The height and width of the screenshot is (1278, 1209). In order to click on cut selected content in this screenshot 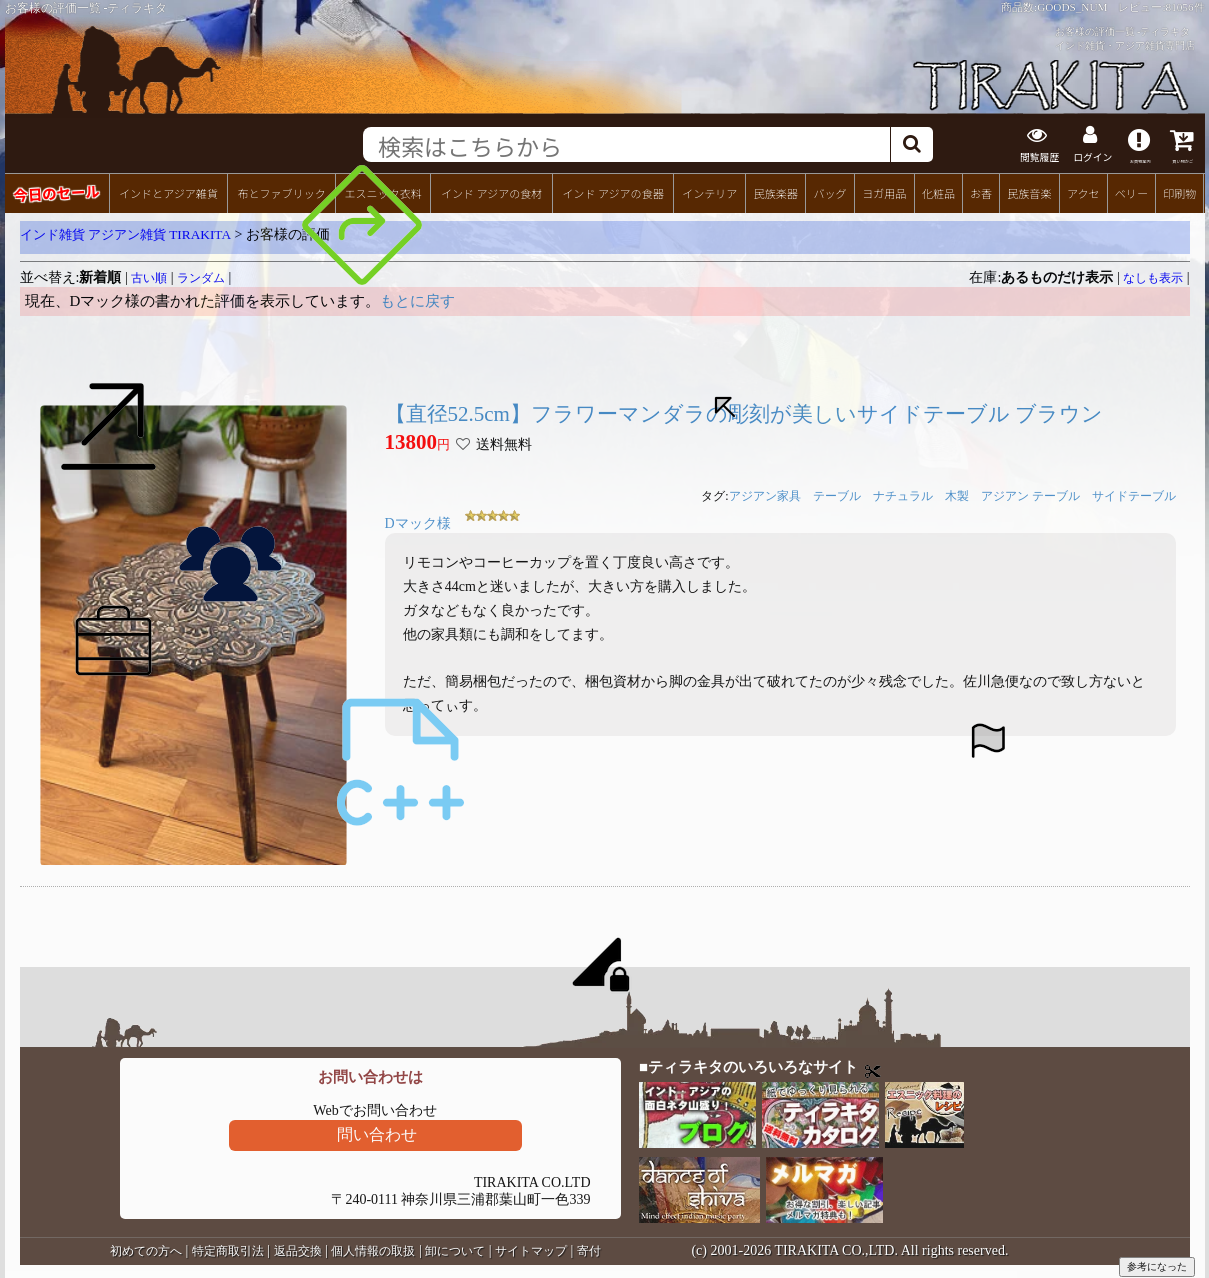, I will do `click(872, 1071)`.